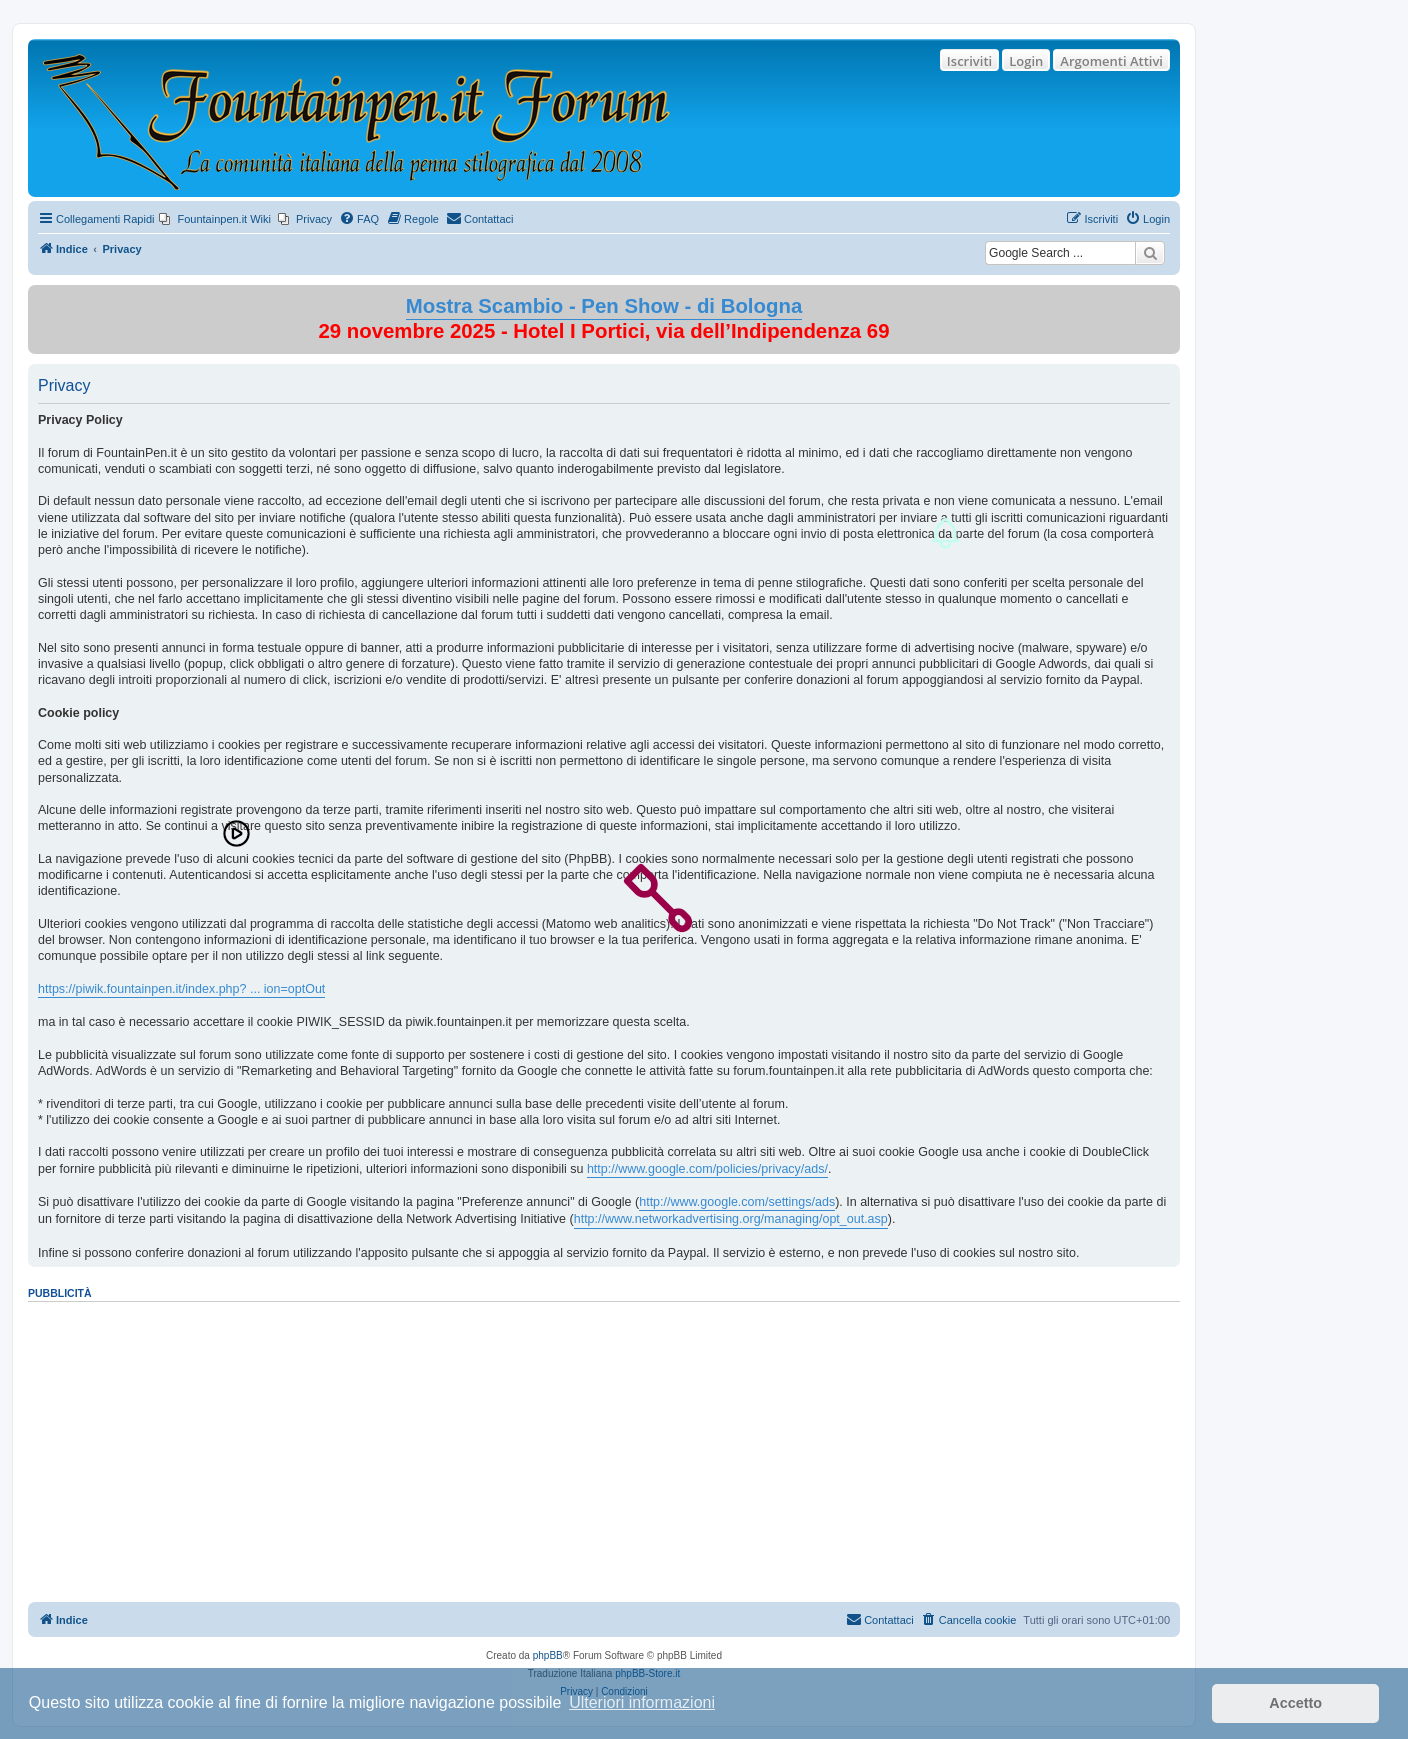  I want to click on view notifications, so click(945, 533).